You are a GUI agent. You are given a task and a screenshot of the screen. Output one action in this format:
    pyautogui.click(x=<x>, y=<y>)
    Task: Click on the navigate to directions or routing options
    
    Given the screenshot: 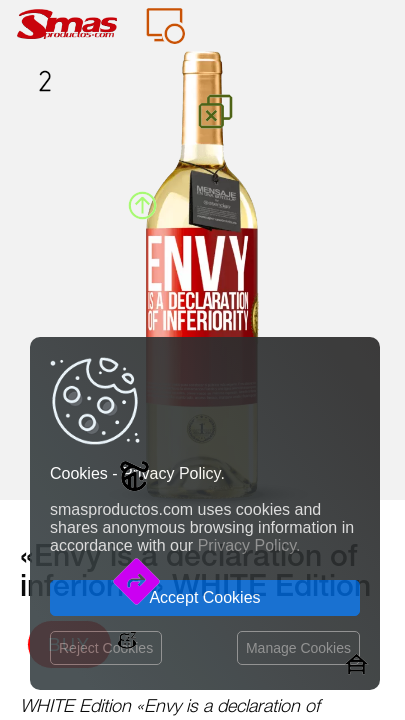 What is the action you would take?
    pyautogui.click(x=136, y=581)
    